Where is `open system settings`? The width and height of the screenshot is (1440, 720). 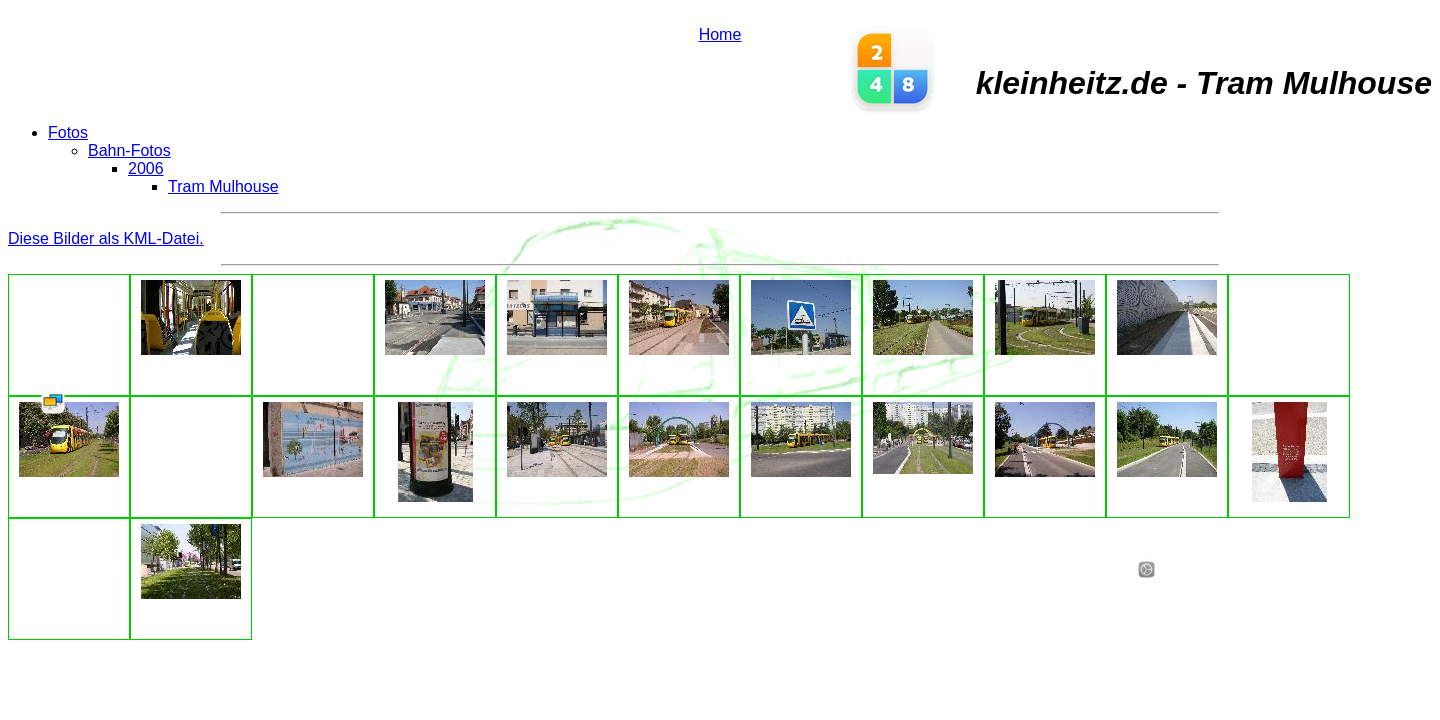 open system settings is located at coordinates (1146, 569).